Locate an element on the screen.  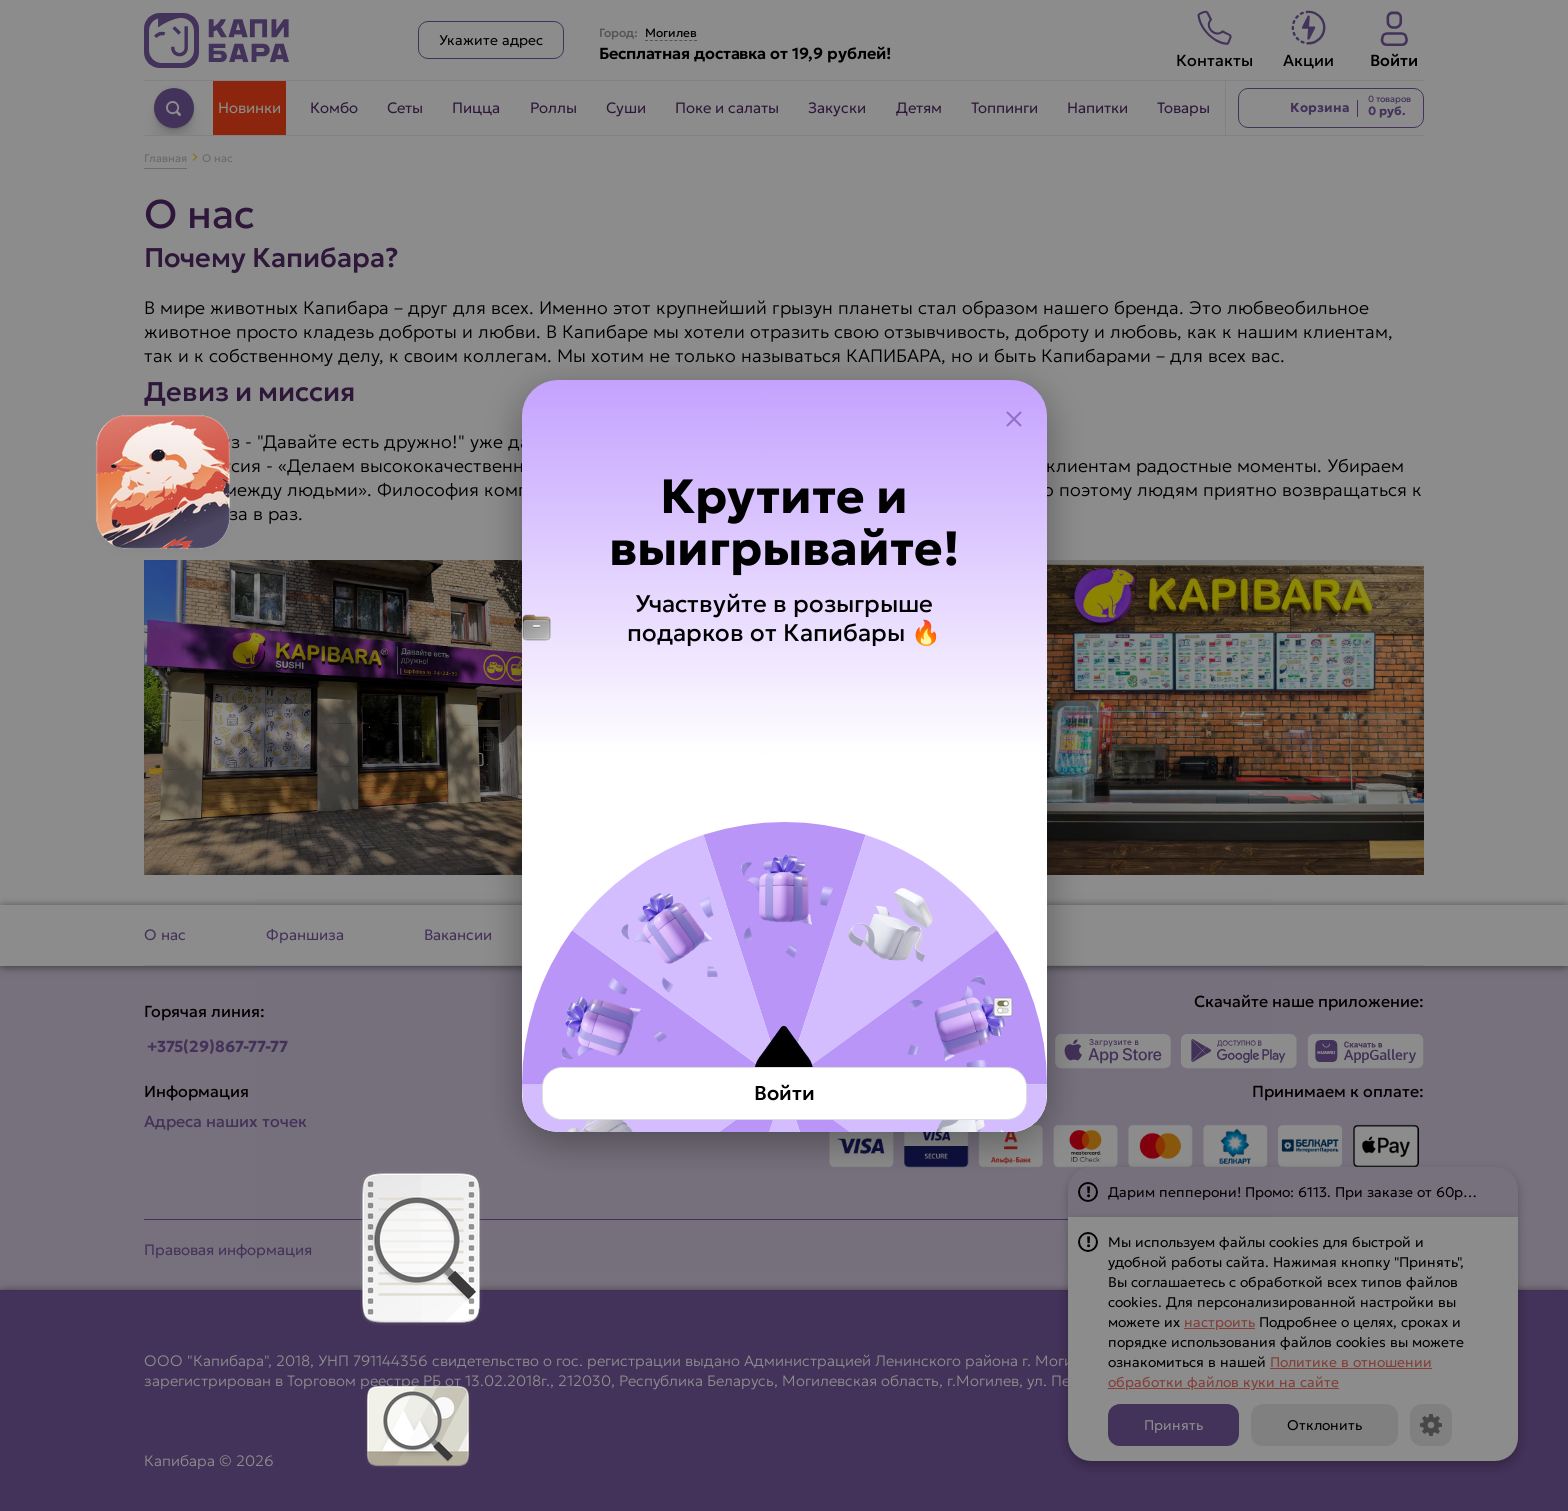
open eye of mate image viewer application is located at coordinates (418, 1426).